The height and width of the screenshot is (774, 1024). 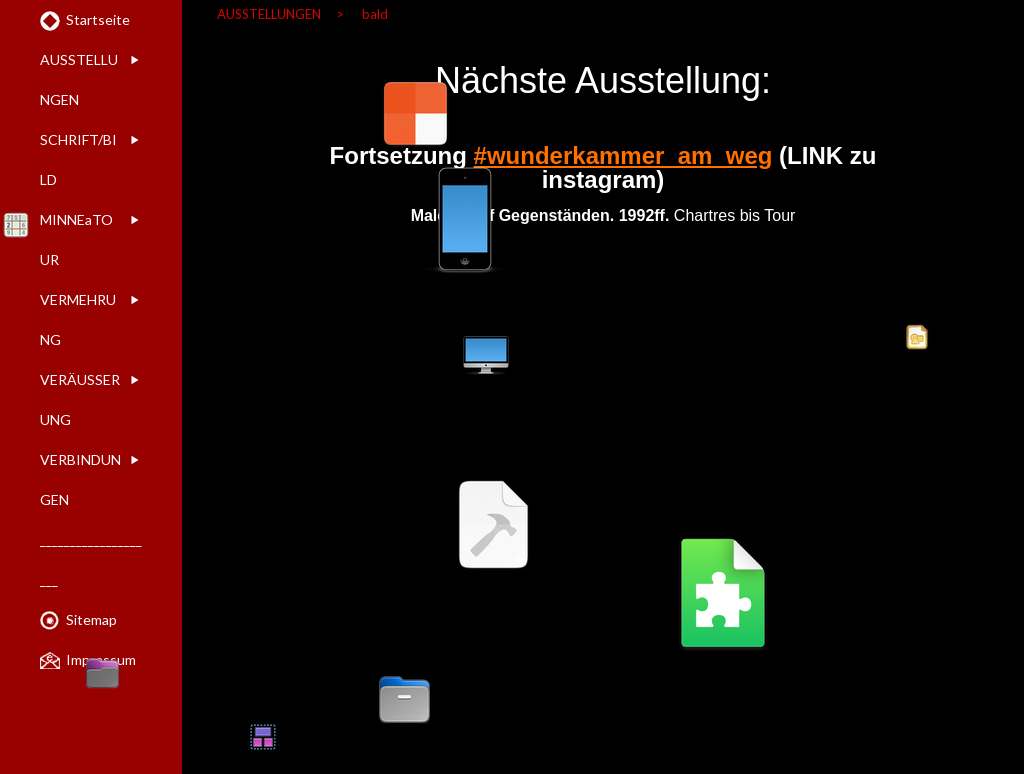 What do you see at coordinates (486, 353) in the screenshot?
I see `represents this mac in system preferences or network settings` at bounding box center [486, 353].